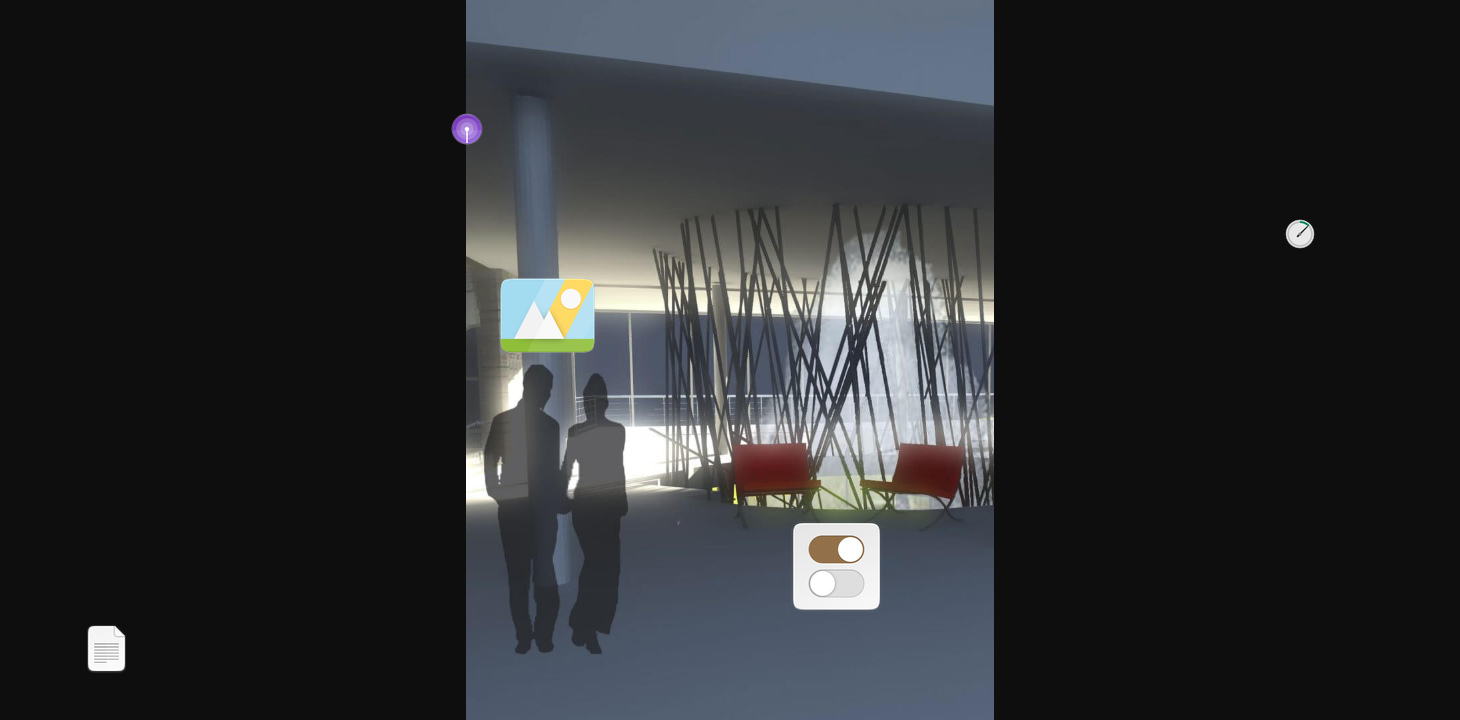 The width and height of the screenshot is (1460, 720). I want to click on a plain text file, so click(106, 648).